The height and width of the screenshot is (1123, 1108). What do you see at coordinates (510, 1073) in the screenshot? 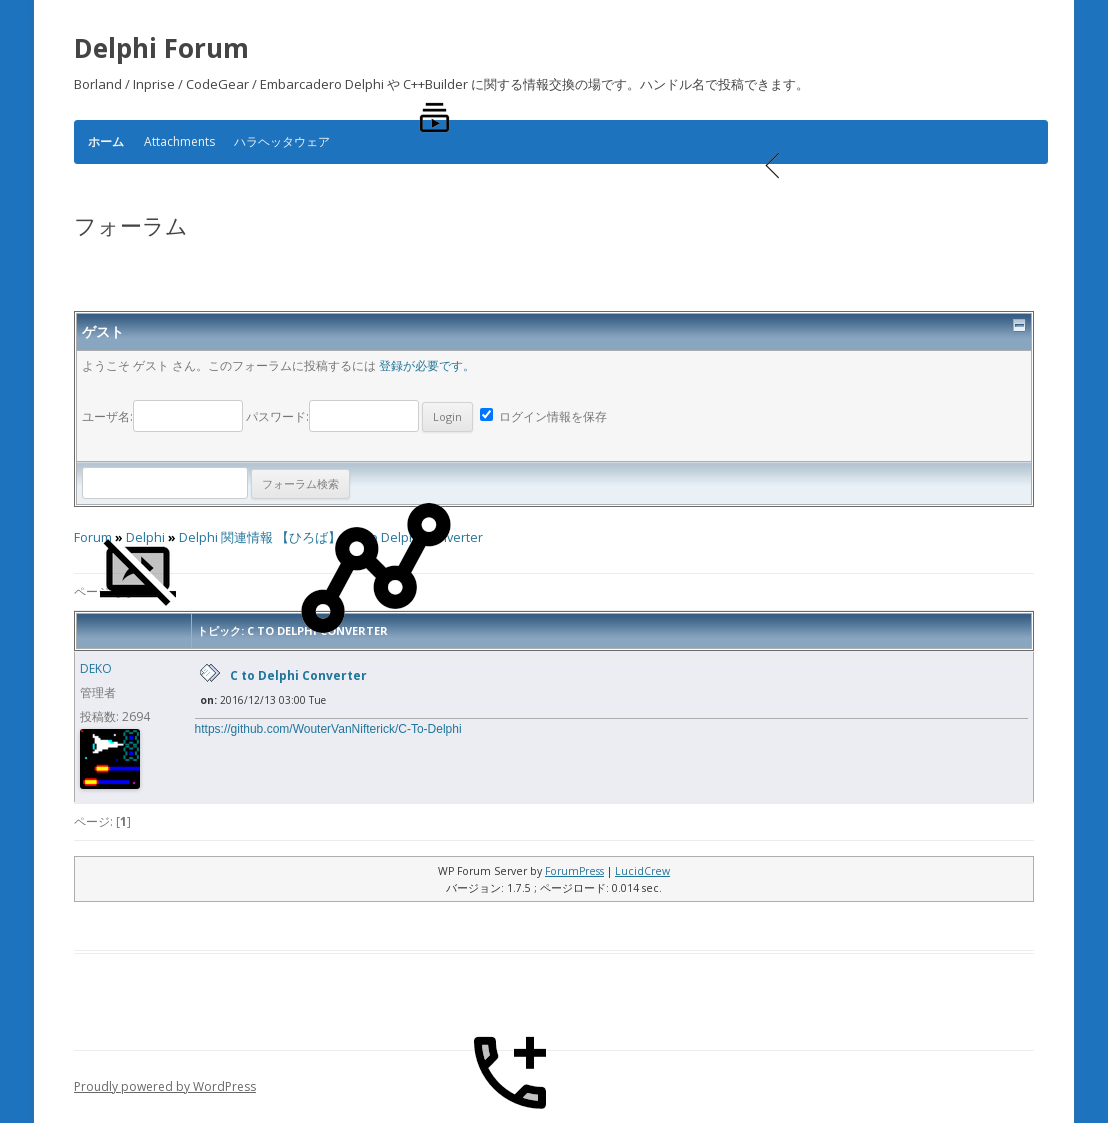
I see `add a new contact to your phone` at bounding box center [510, 1073].